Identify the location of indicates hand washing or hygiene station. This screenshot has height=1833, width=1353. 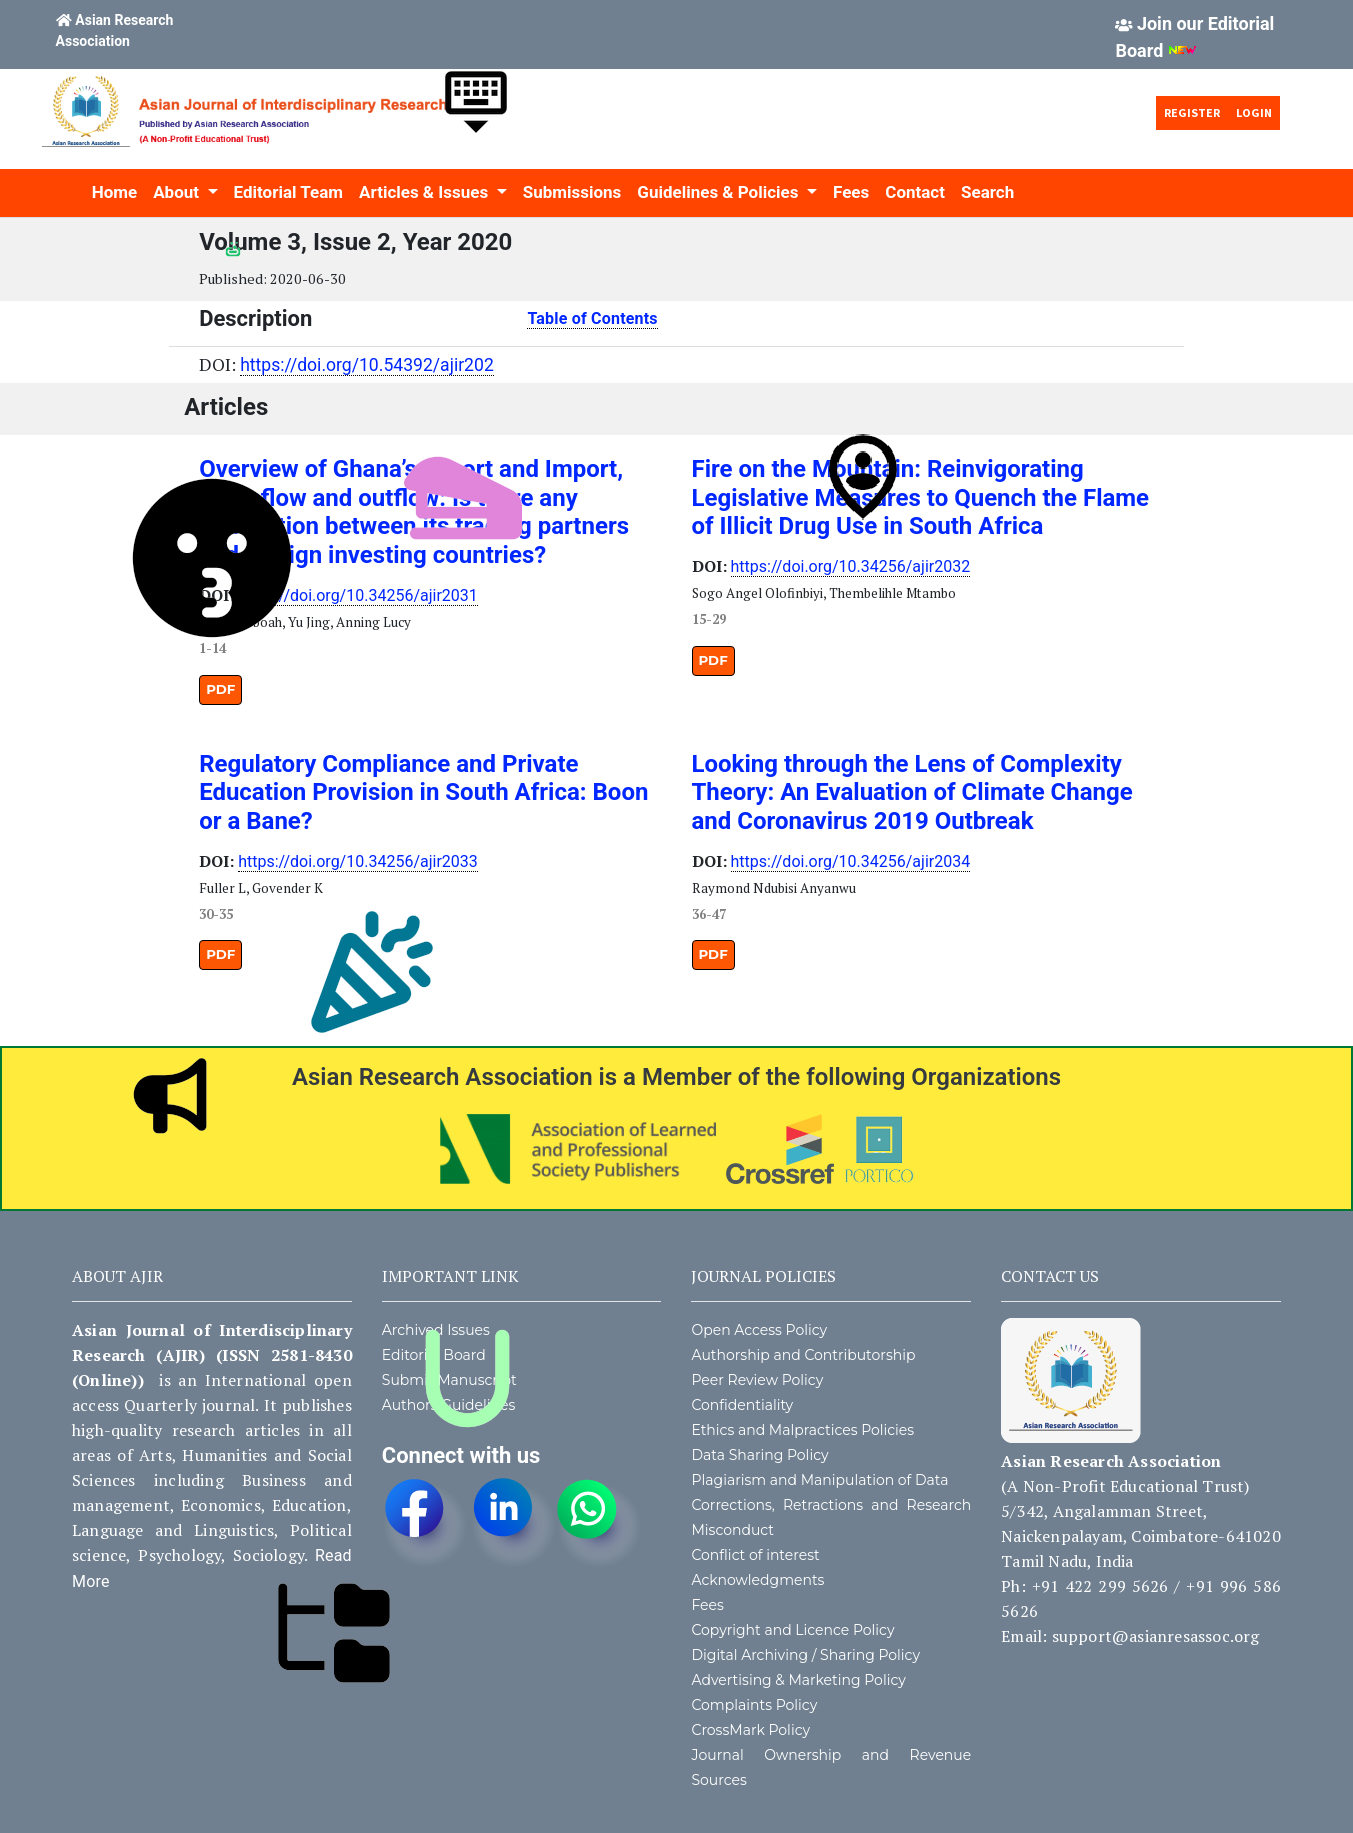
(233, 250).